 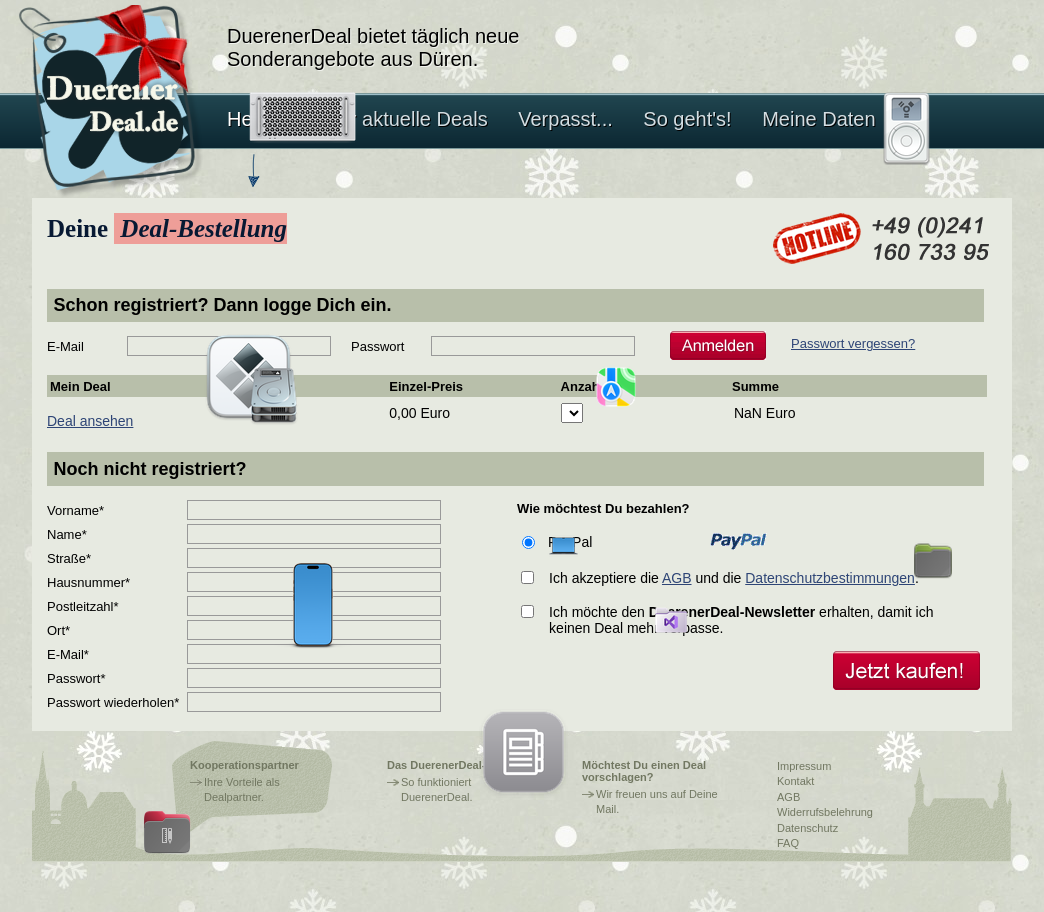 What do you see at coordinates (616, 387) in the screenshot?
I see `open apple maps` at bounding box center [616, 387].